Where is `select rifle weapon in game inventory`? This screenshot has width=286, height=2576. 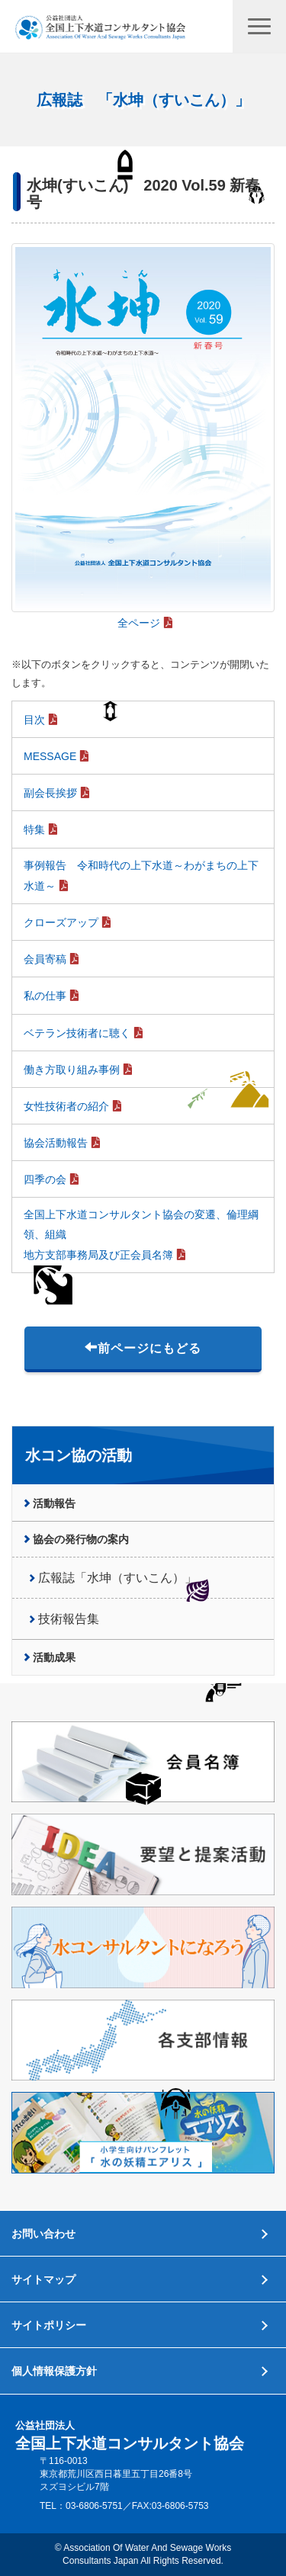 select rifle weapon in game inventory is located at coordinates (125, 165).